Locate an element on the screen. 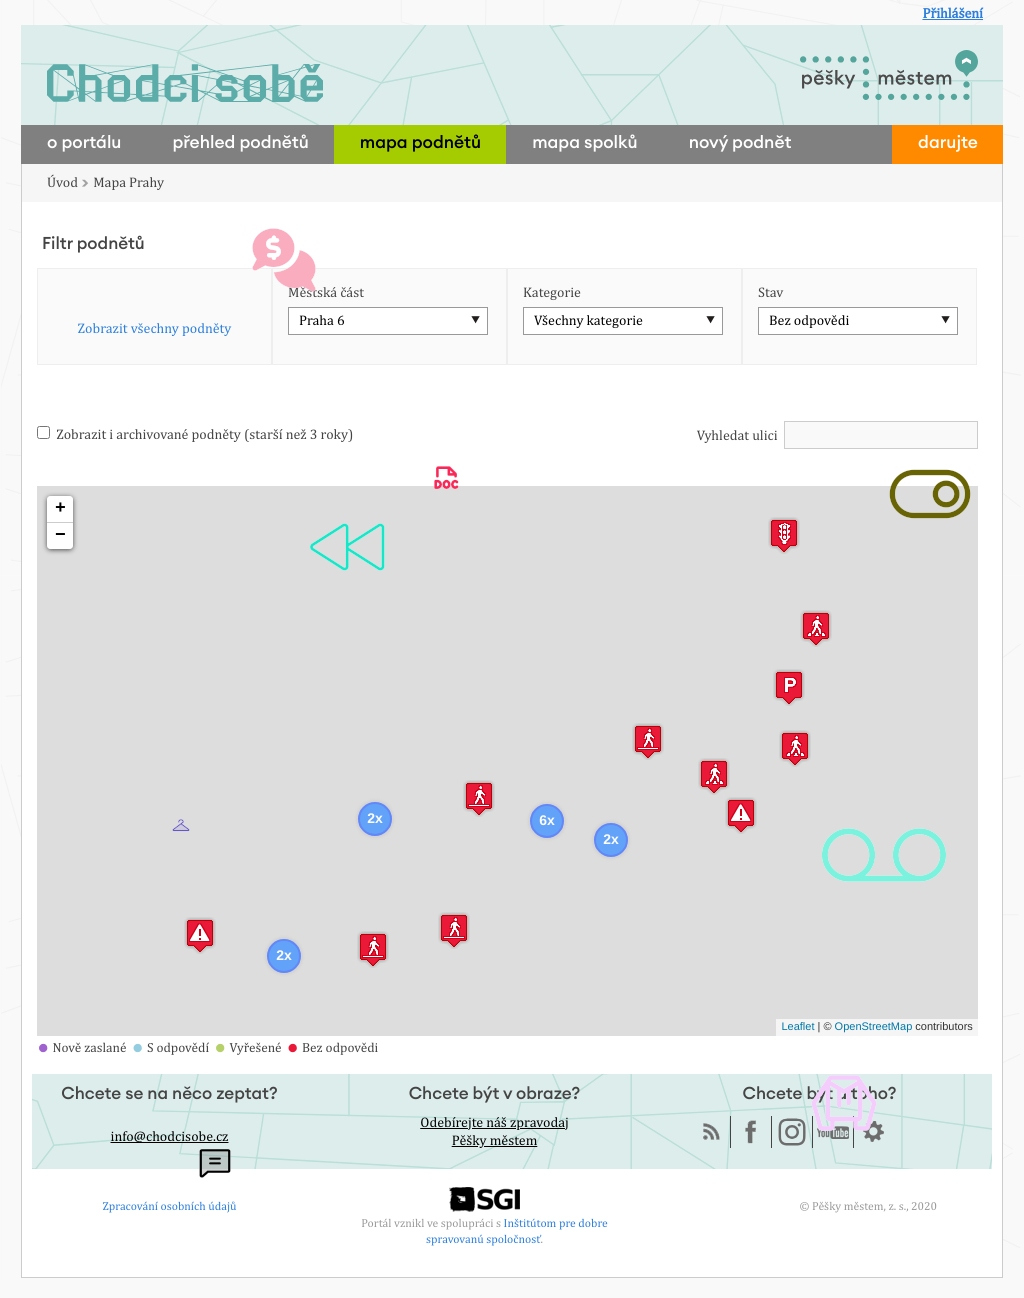 The height and width of the screenshot is (1298, 1024). open or view a document file is located at coordinates (446, 478).